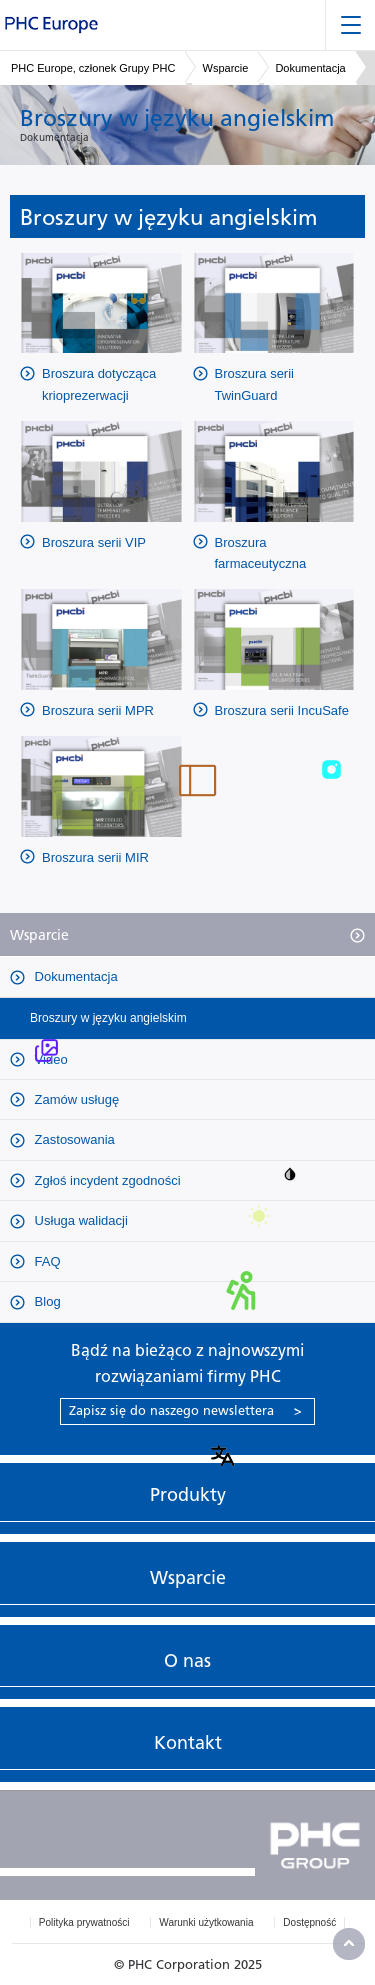 The height and width of the screenshot is (1985, 375). What do you see at coordinates (138, 298) in the screenshot?
I see `enable reading mode or accessibility features` at bounding box center [138, 298].